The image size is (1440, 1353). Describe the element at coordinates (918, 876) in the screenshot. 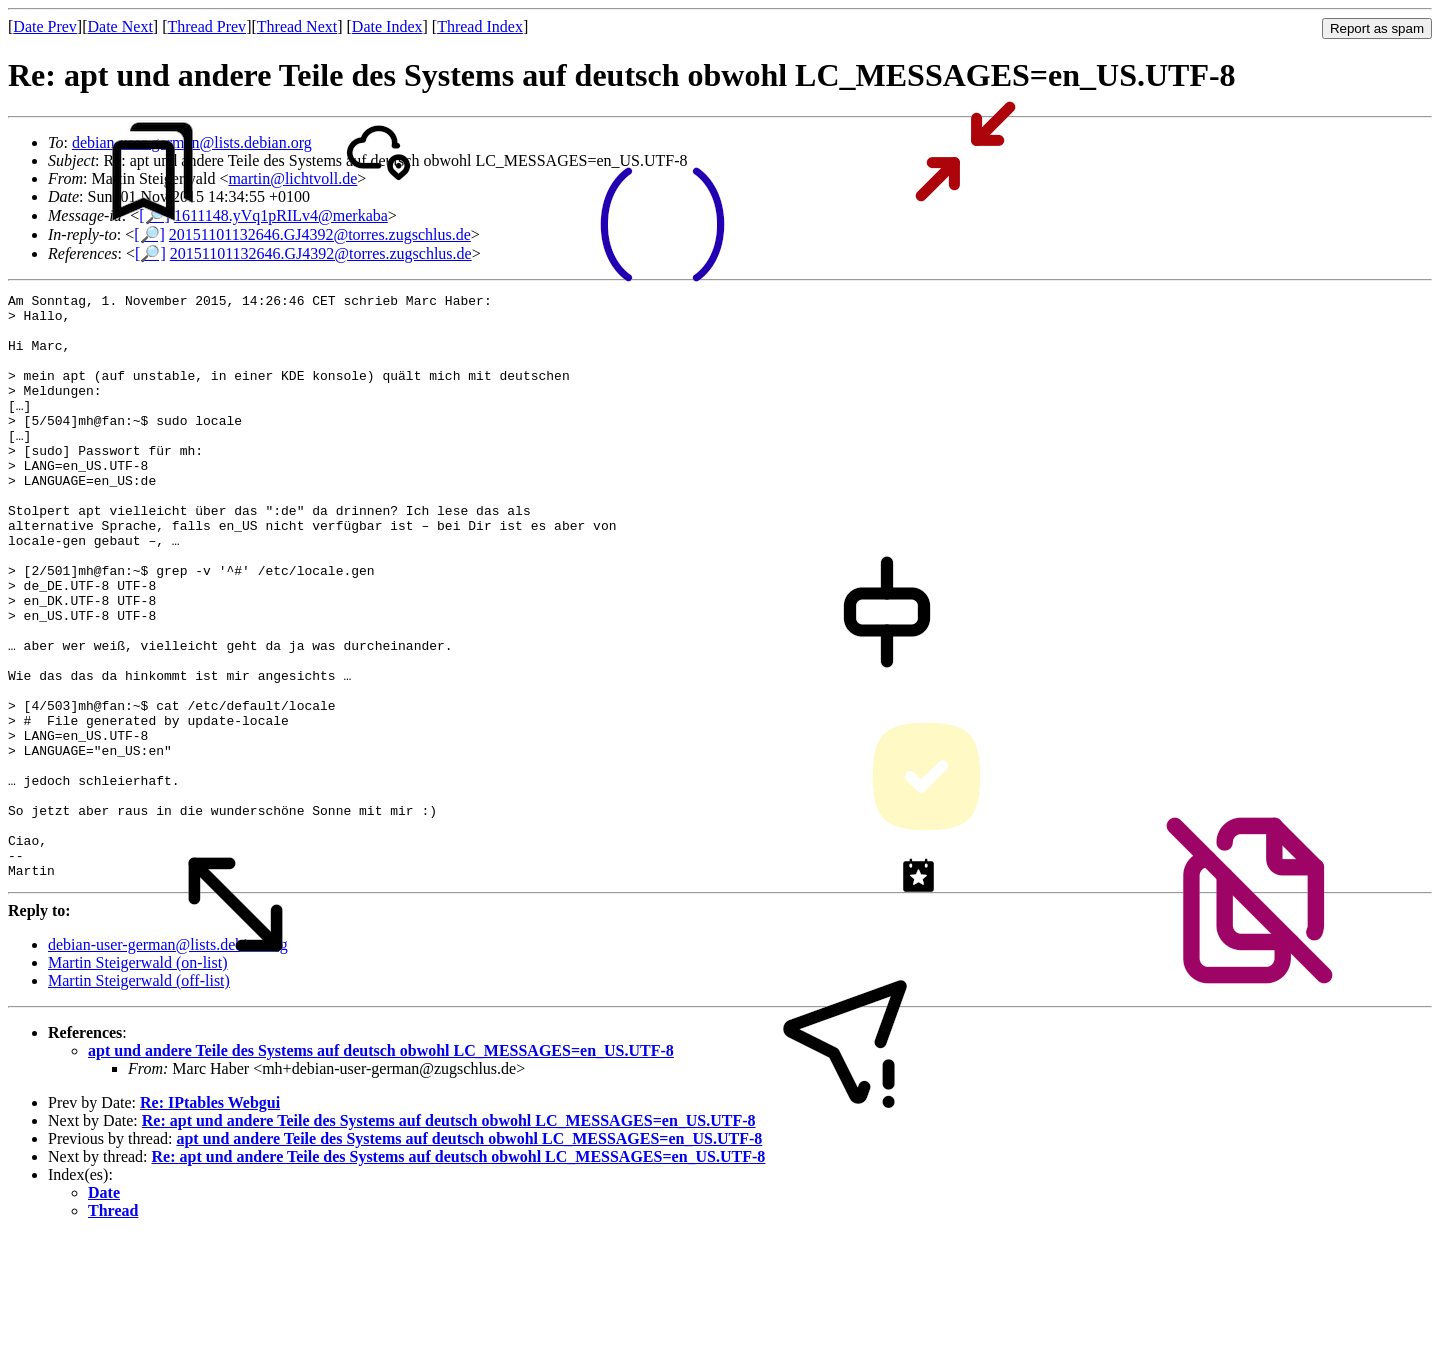

I see `view starred or favorite events` at that location.